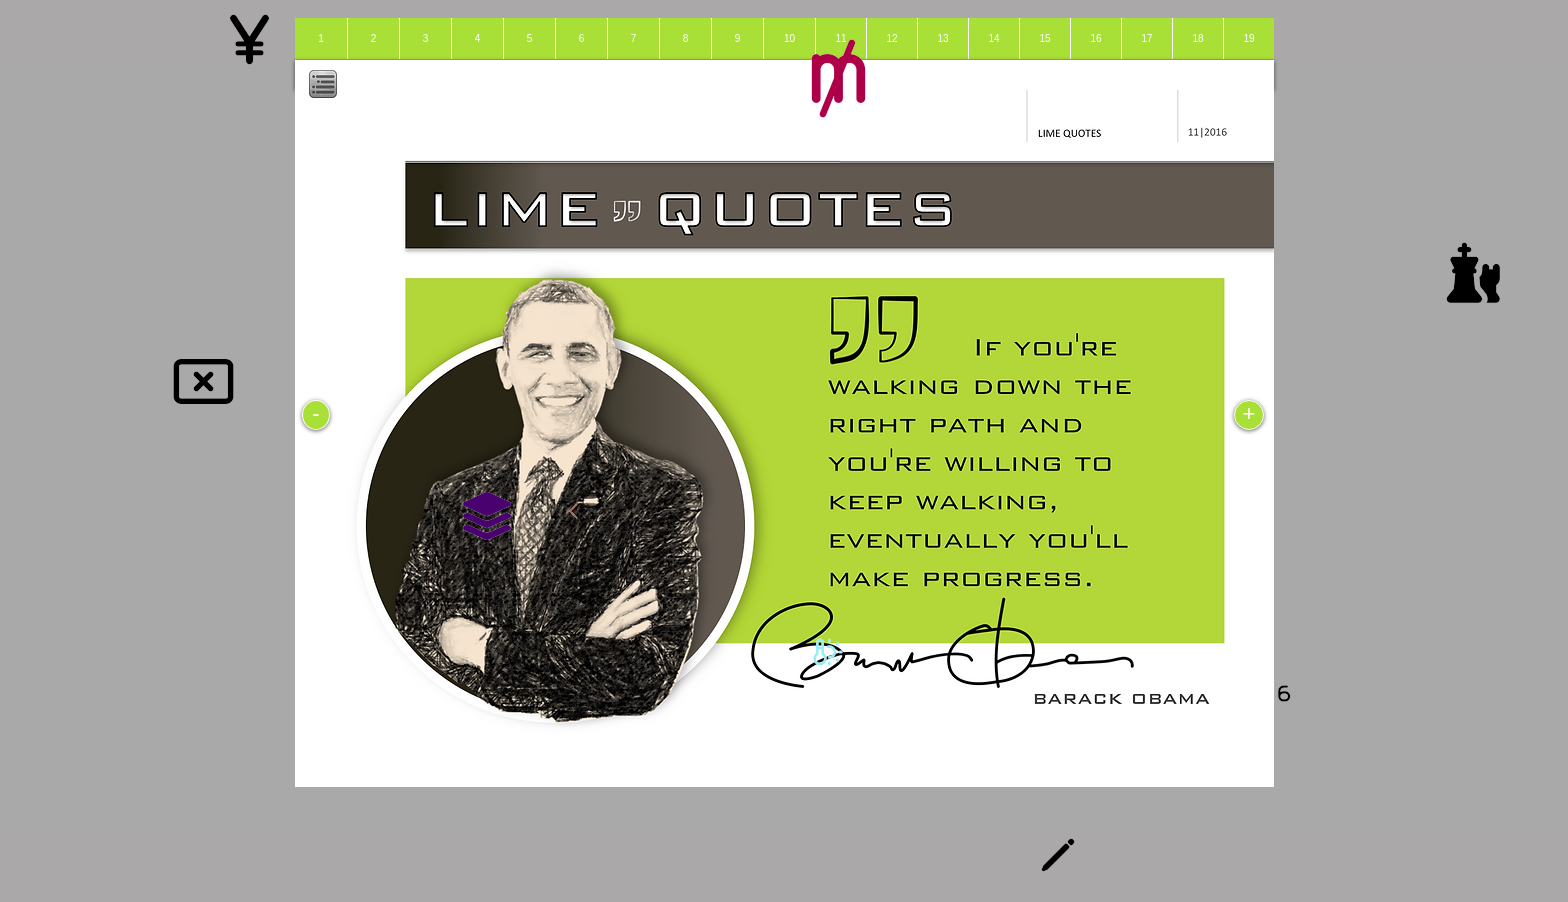 The height and width of the screenshot is (902, 1568). I want to click on view or manage layers, so click(487, 516).